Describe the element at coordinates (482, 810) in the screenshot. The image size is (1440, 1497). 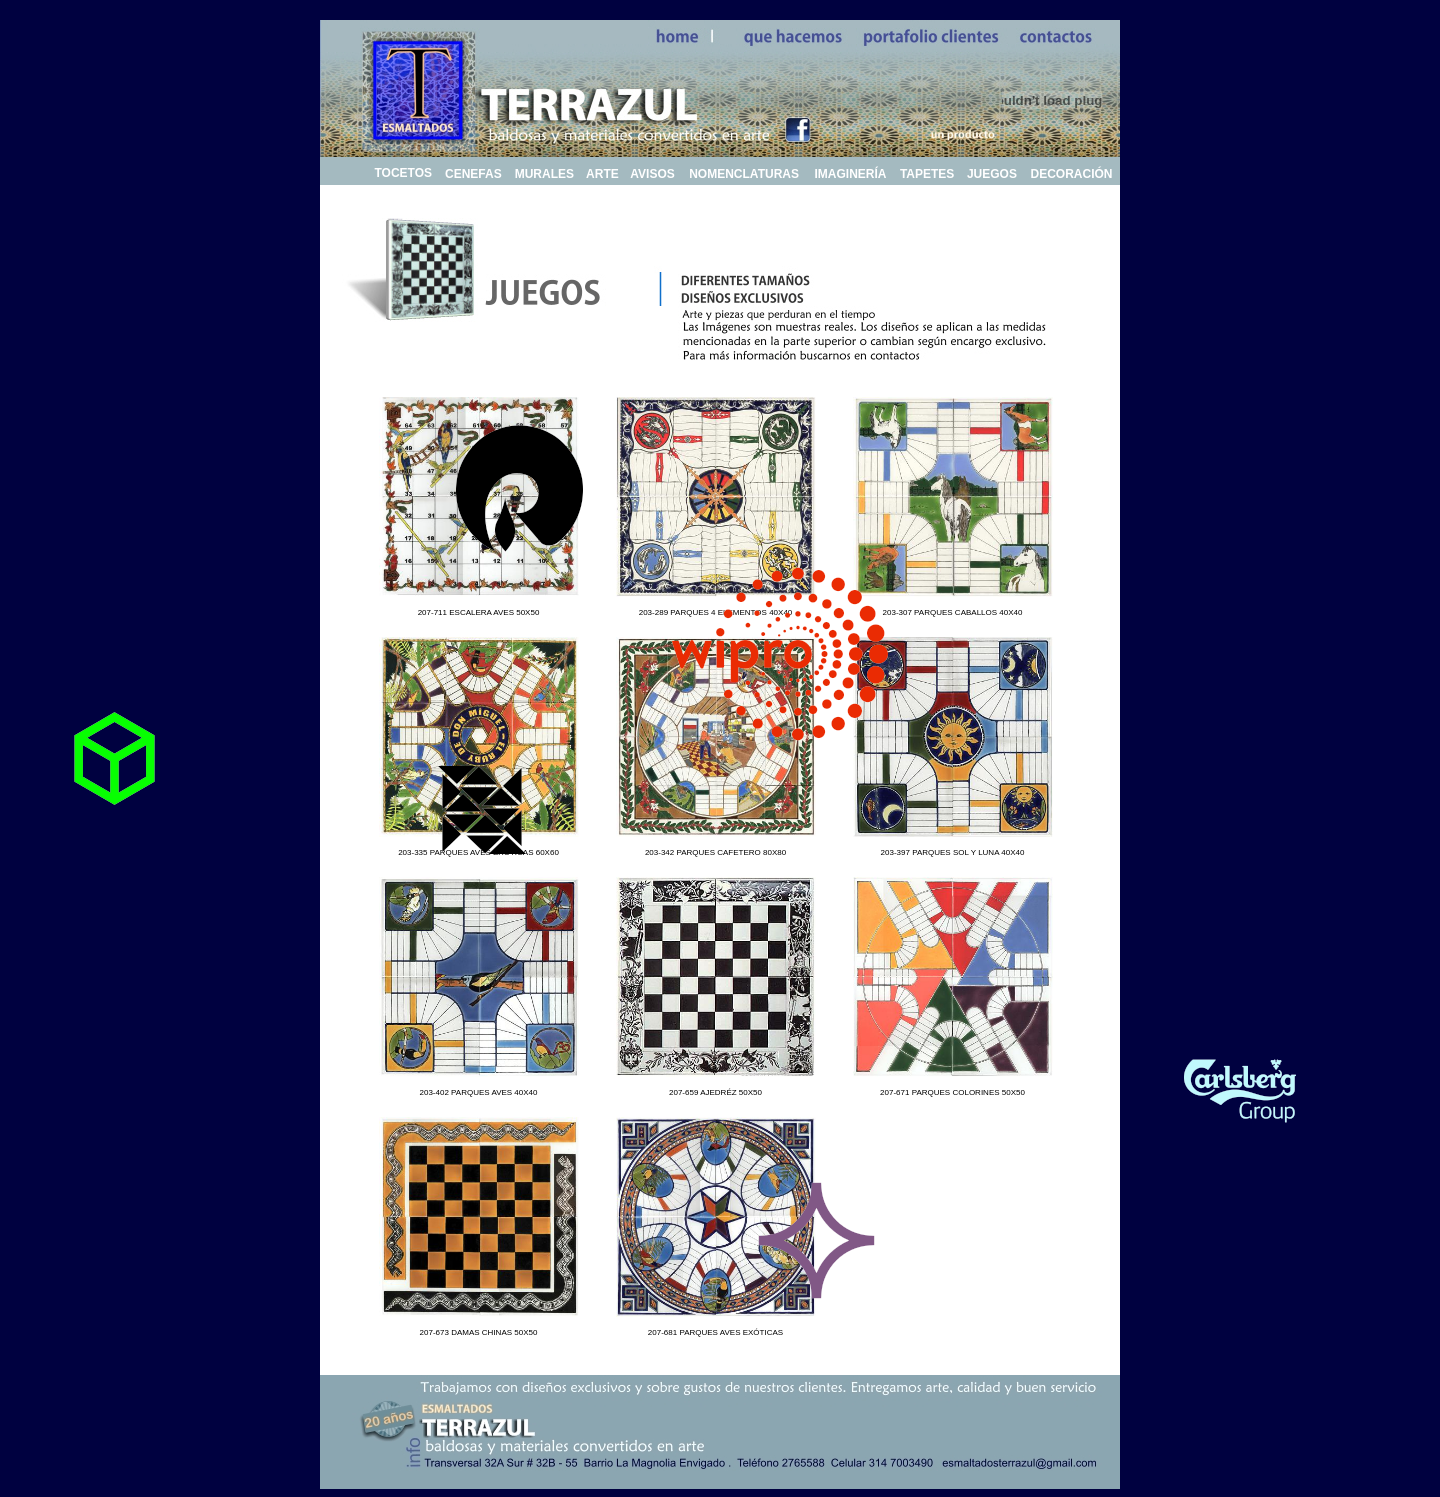
I see `NSIS (Nullsoft Scriptable Install System) logo` at that location.